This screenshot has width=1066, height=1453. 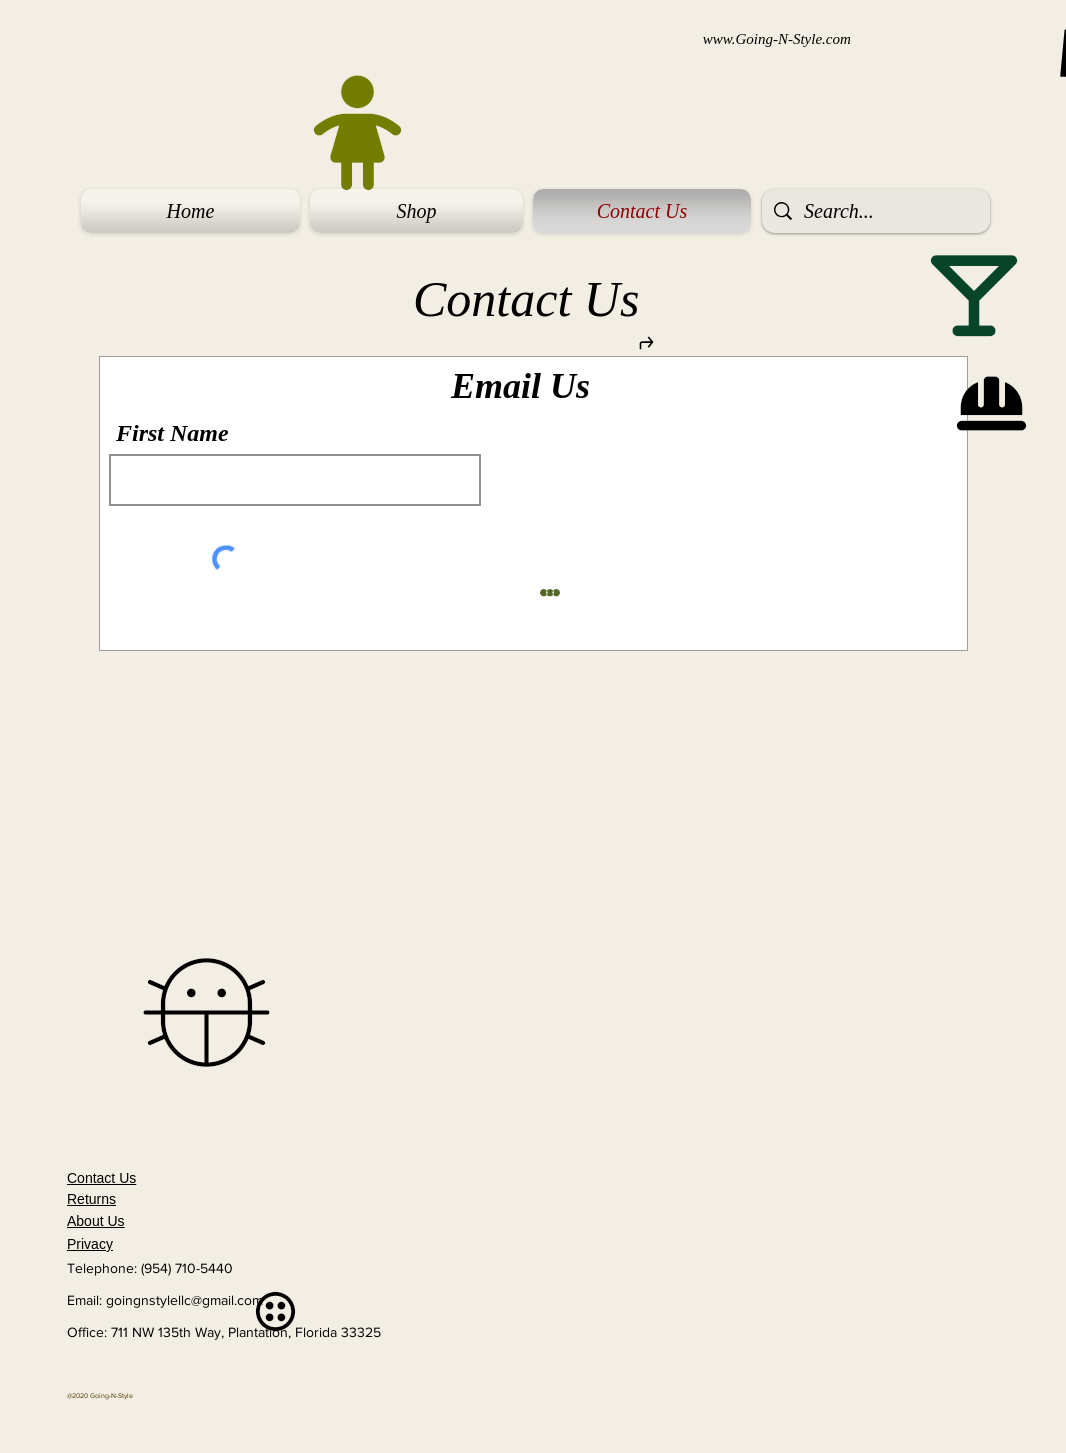 What do you see at coordinates (646, 343) in the screenshot?
I see `share content or forward to another user` at bounding box center [646, 343].